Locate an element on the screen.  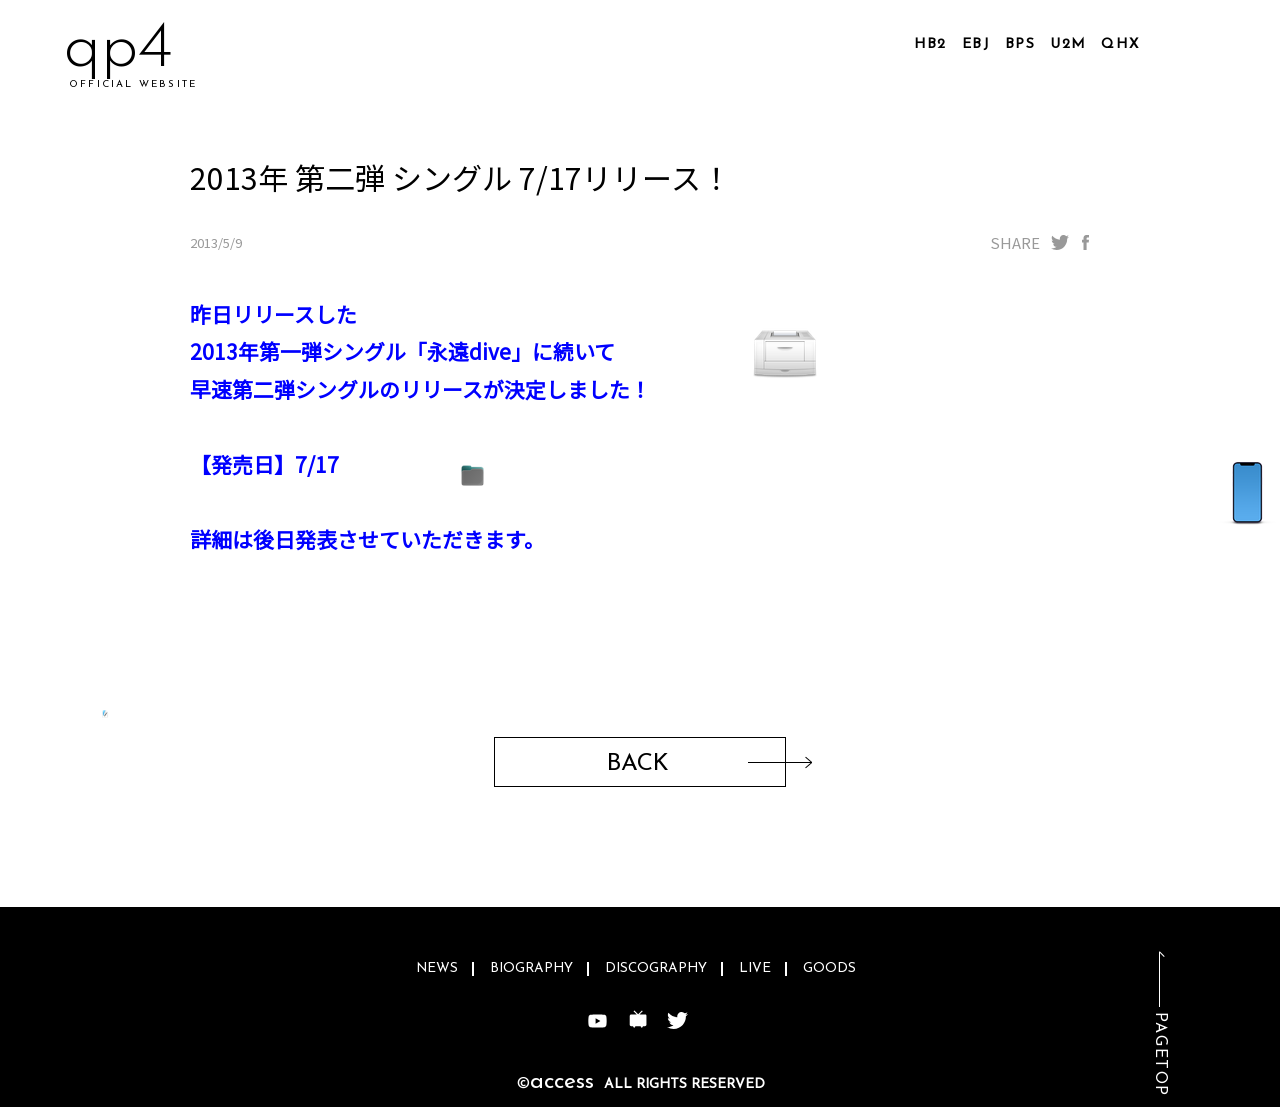
a scribus document file is located at coordinates (101, 714).